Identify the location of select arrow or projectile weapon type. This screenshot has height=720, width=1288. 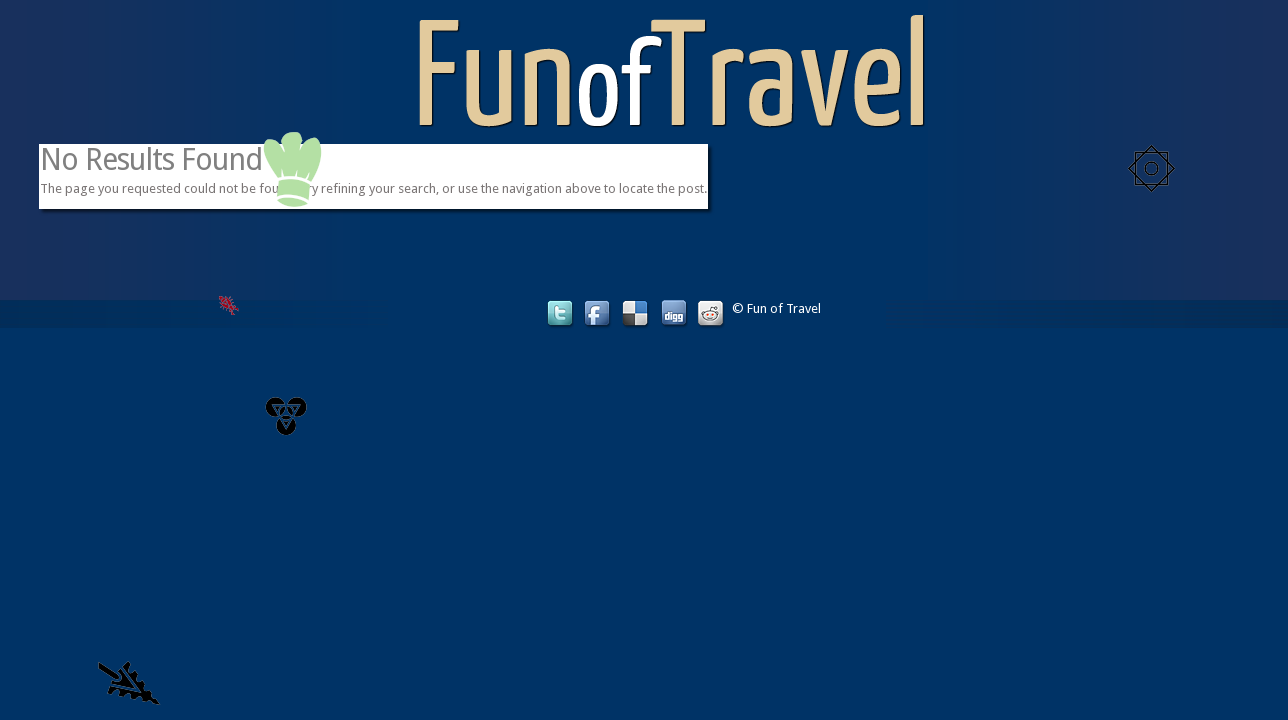
(129, 682).